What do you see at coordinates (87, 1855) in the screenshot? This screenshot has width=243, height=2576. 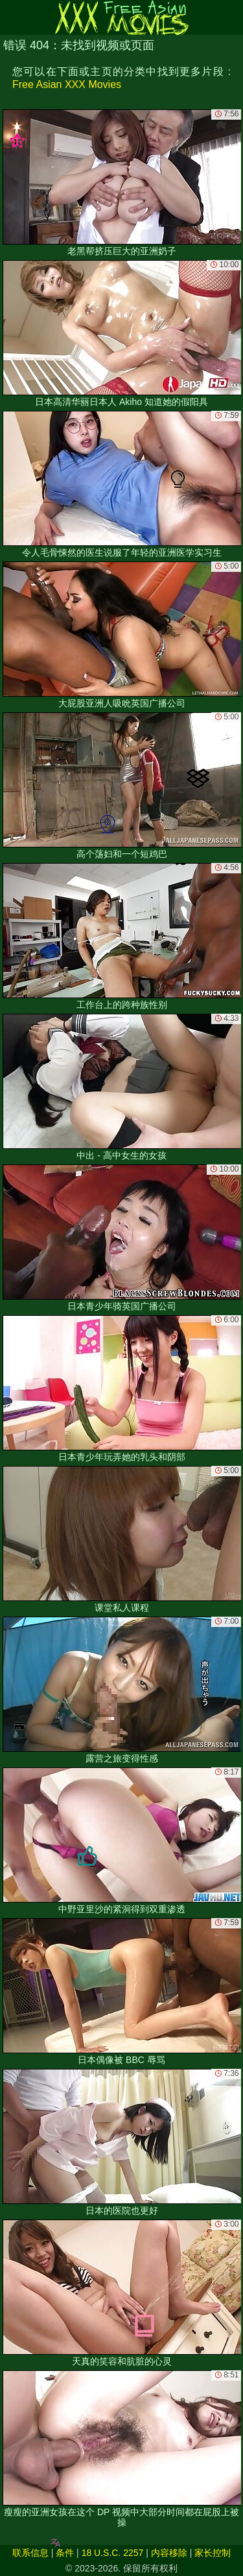 I see `like or upvote content` at bounding box center [87, 1855].